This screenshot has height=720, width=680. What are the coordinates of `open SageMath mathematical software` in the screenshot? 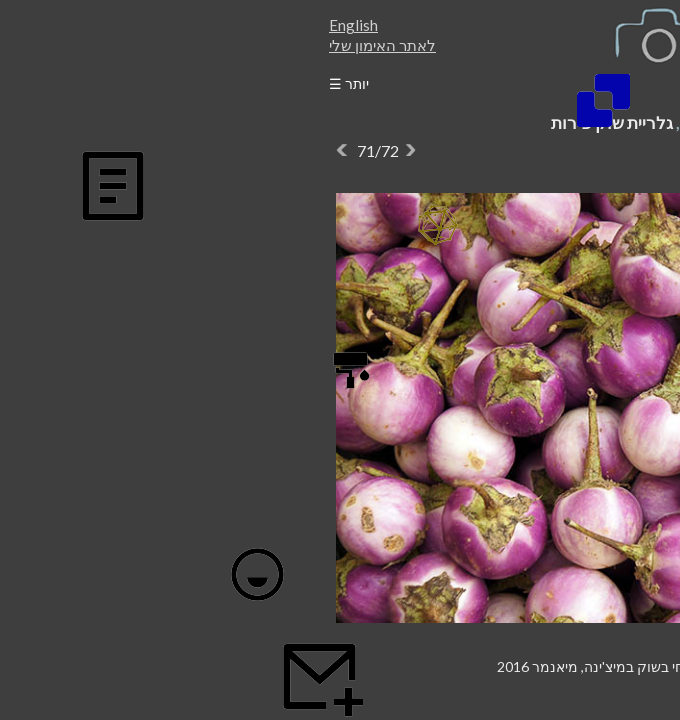 It's located at (438, 225).